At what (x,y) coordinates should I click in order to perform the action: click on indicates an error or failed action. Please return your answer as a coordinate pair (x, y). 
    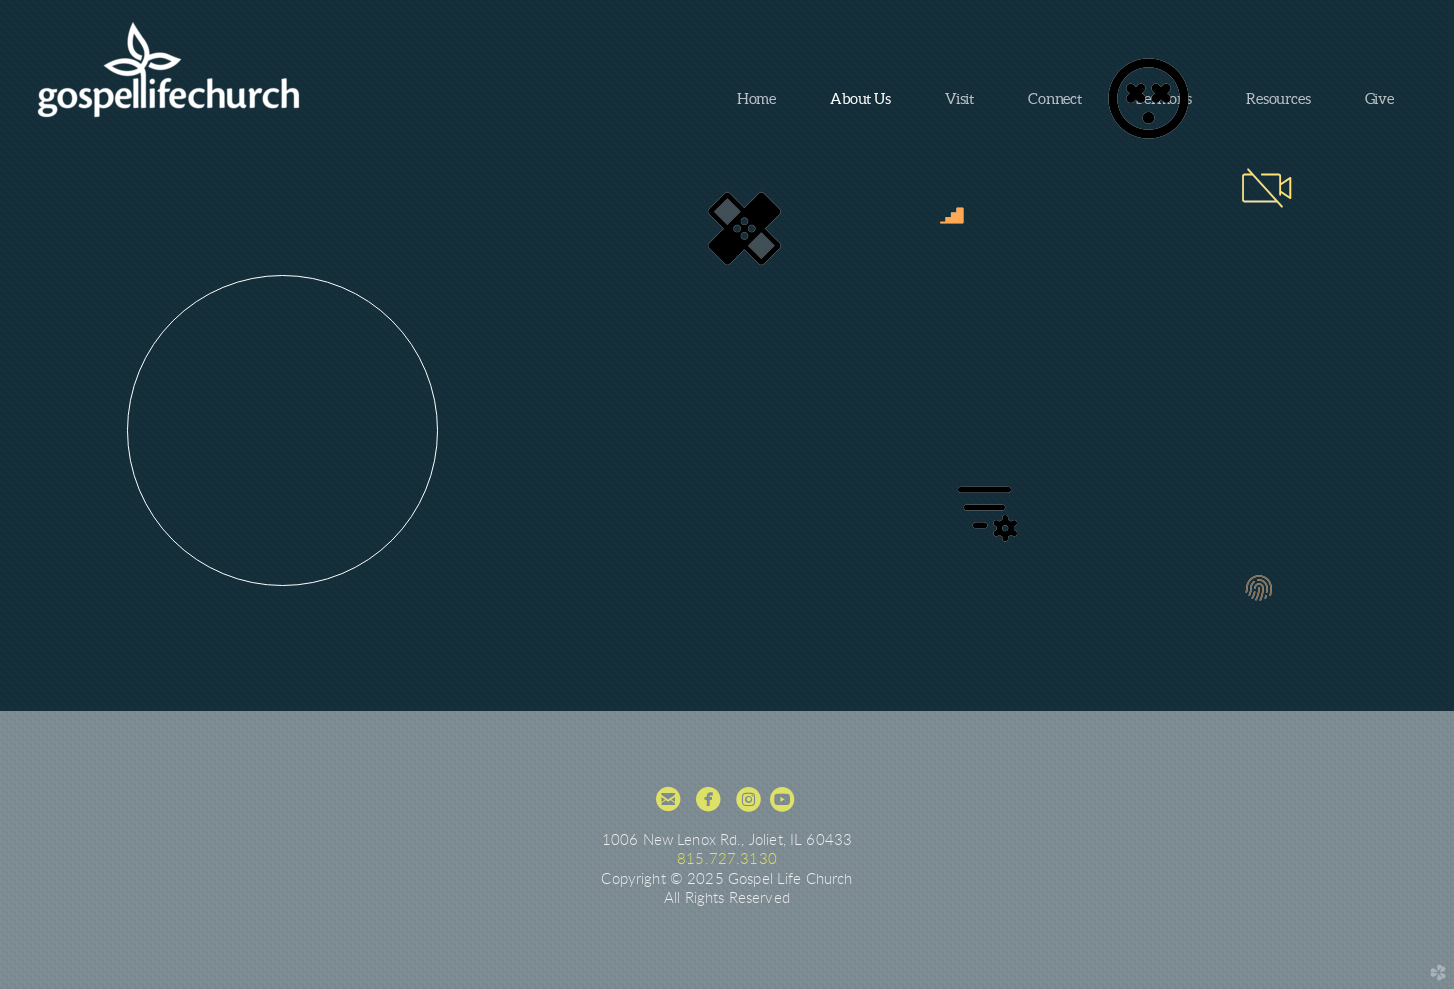
    Looking at the image, I should click on (1148, 98).